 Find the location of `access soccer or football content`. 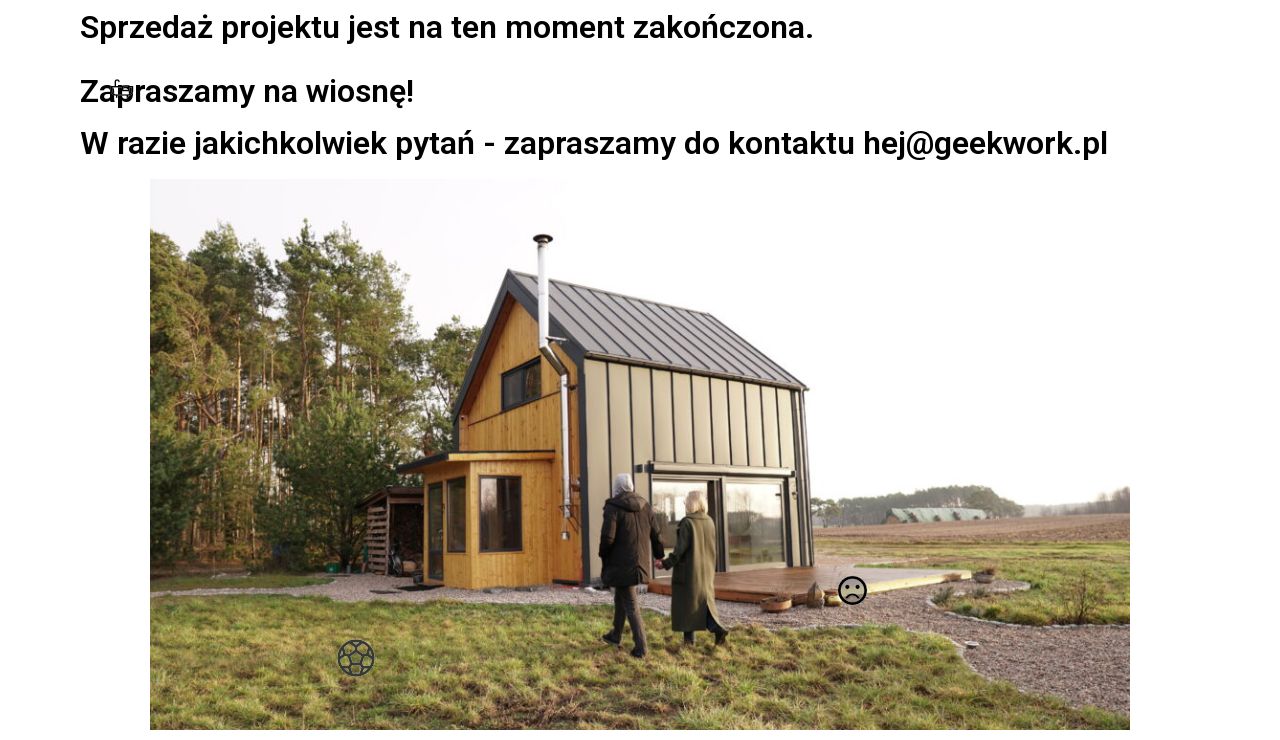

access soccer or football content is located at coordinates (356, 658).